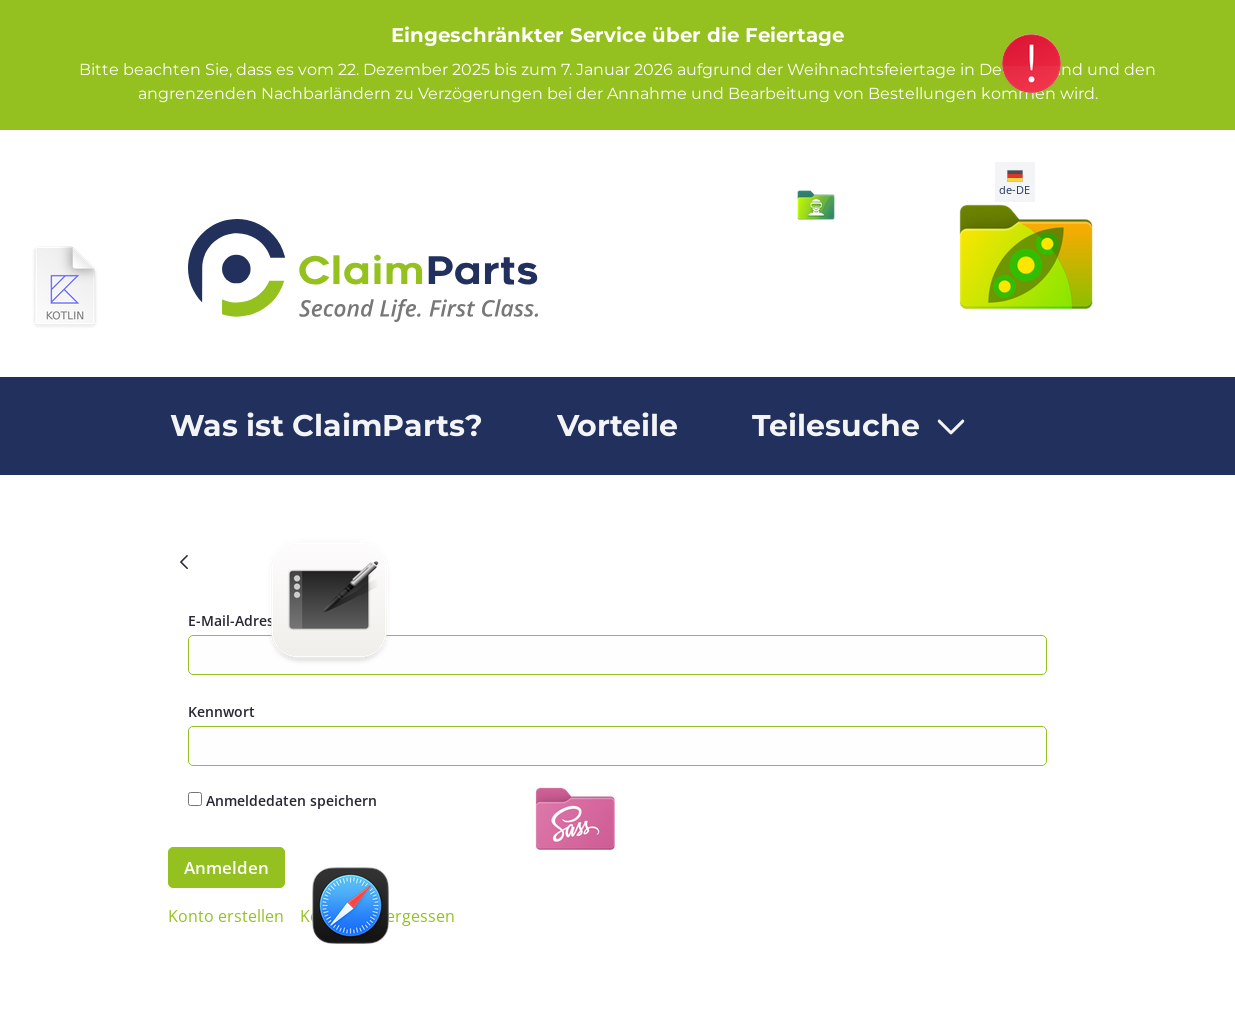  Describe the element at coordinates (350, 905) in the screenshot. I see `open Safari web browser` at that location.